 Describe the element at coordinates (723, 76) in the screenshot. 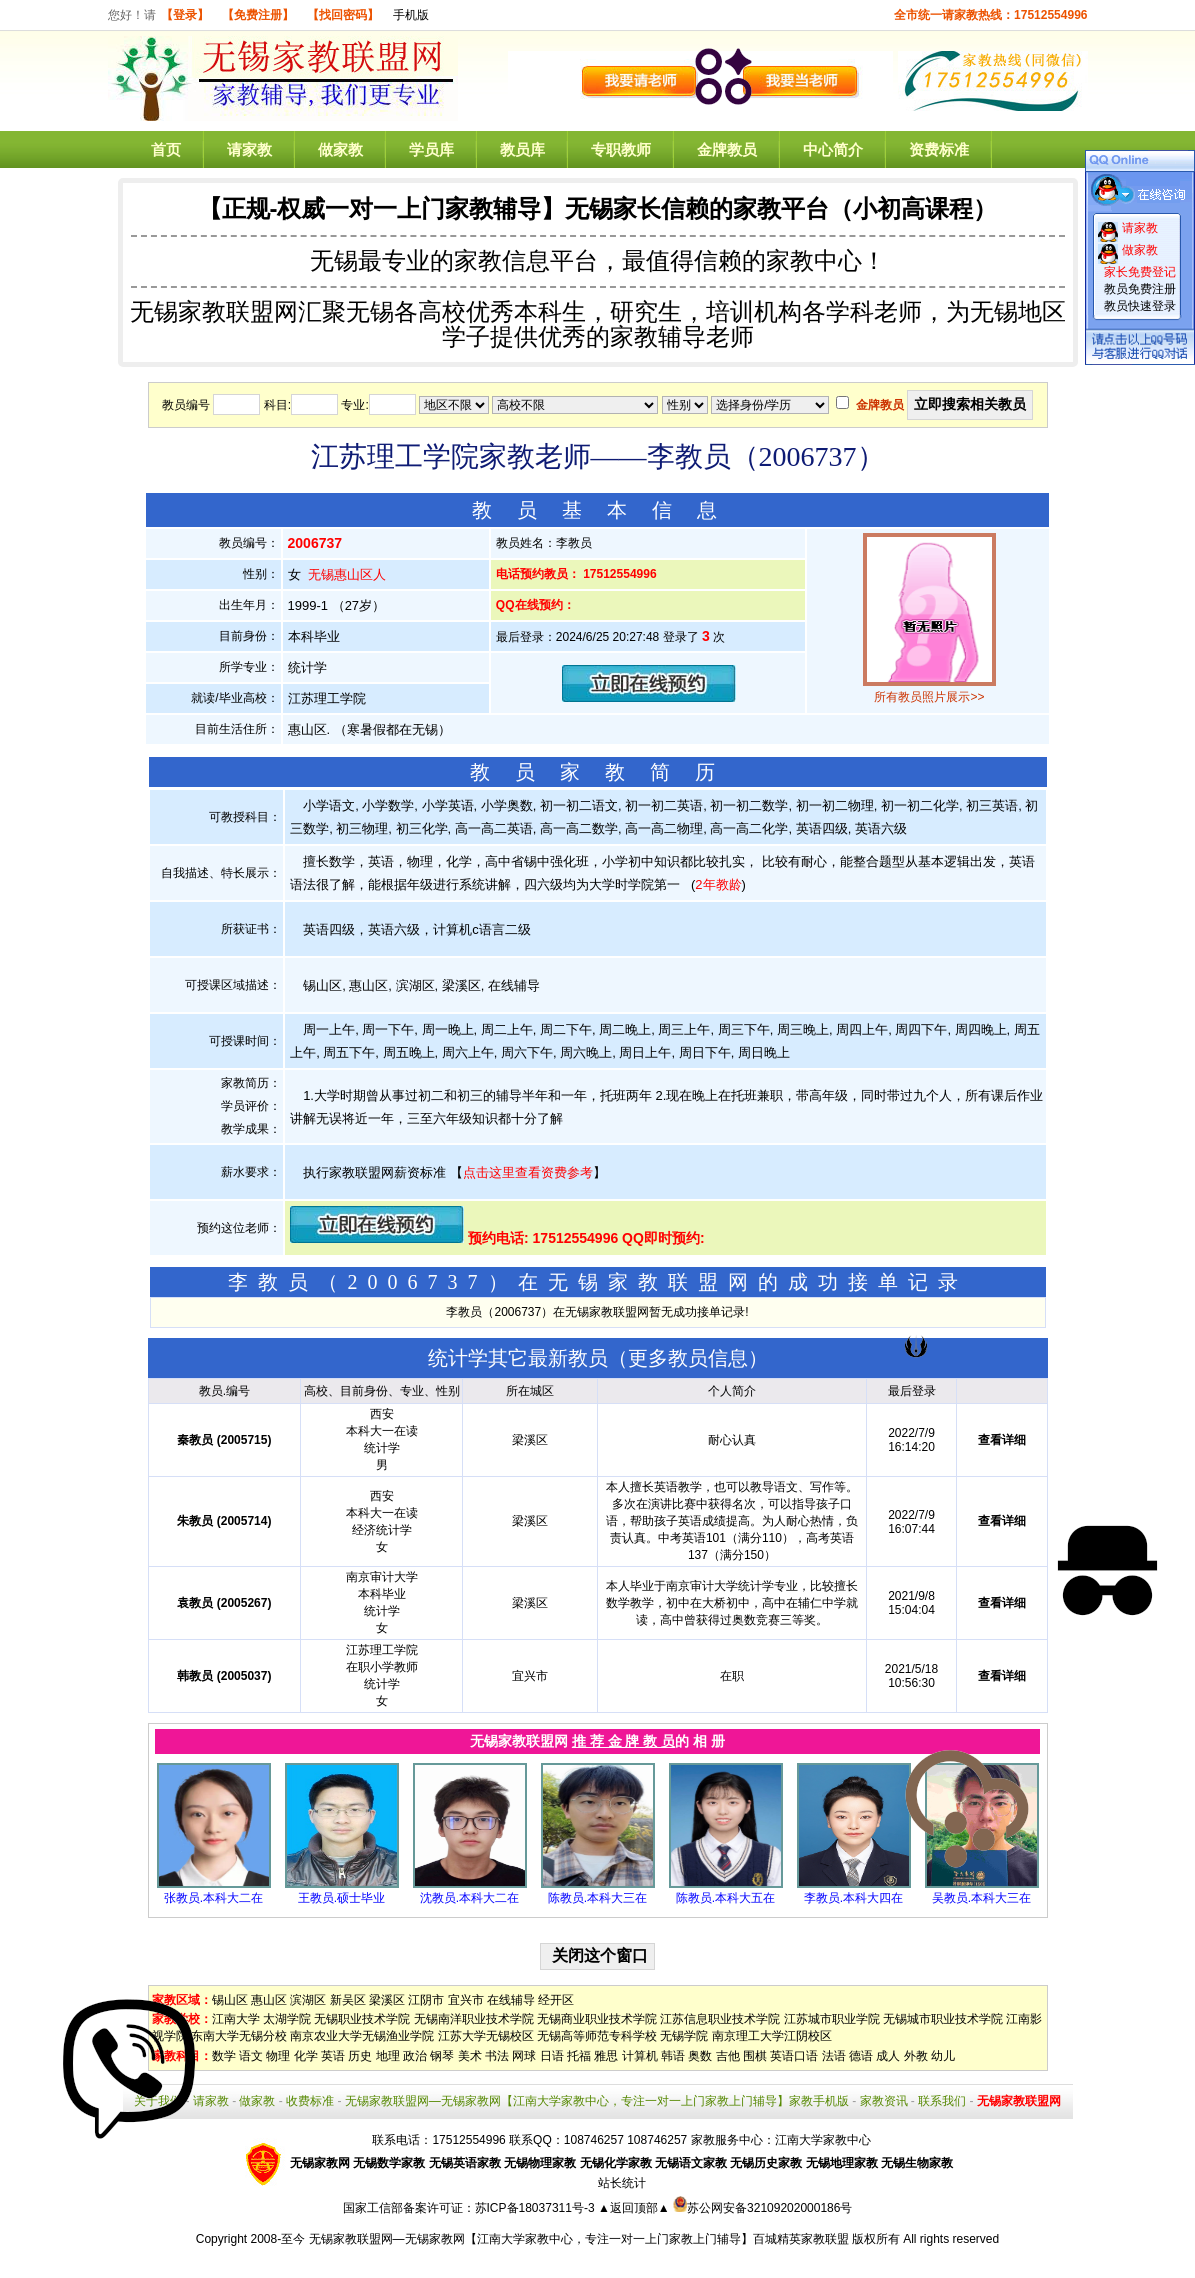

I see `access AI-powered apps` at that location.